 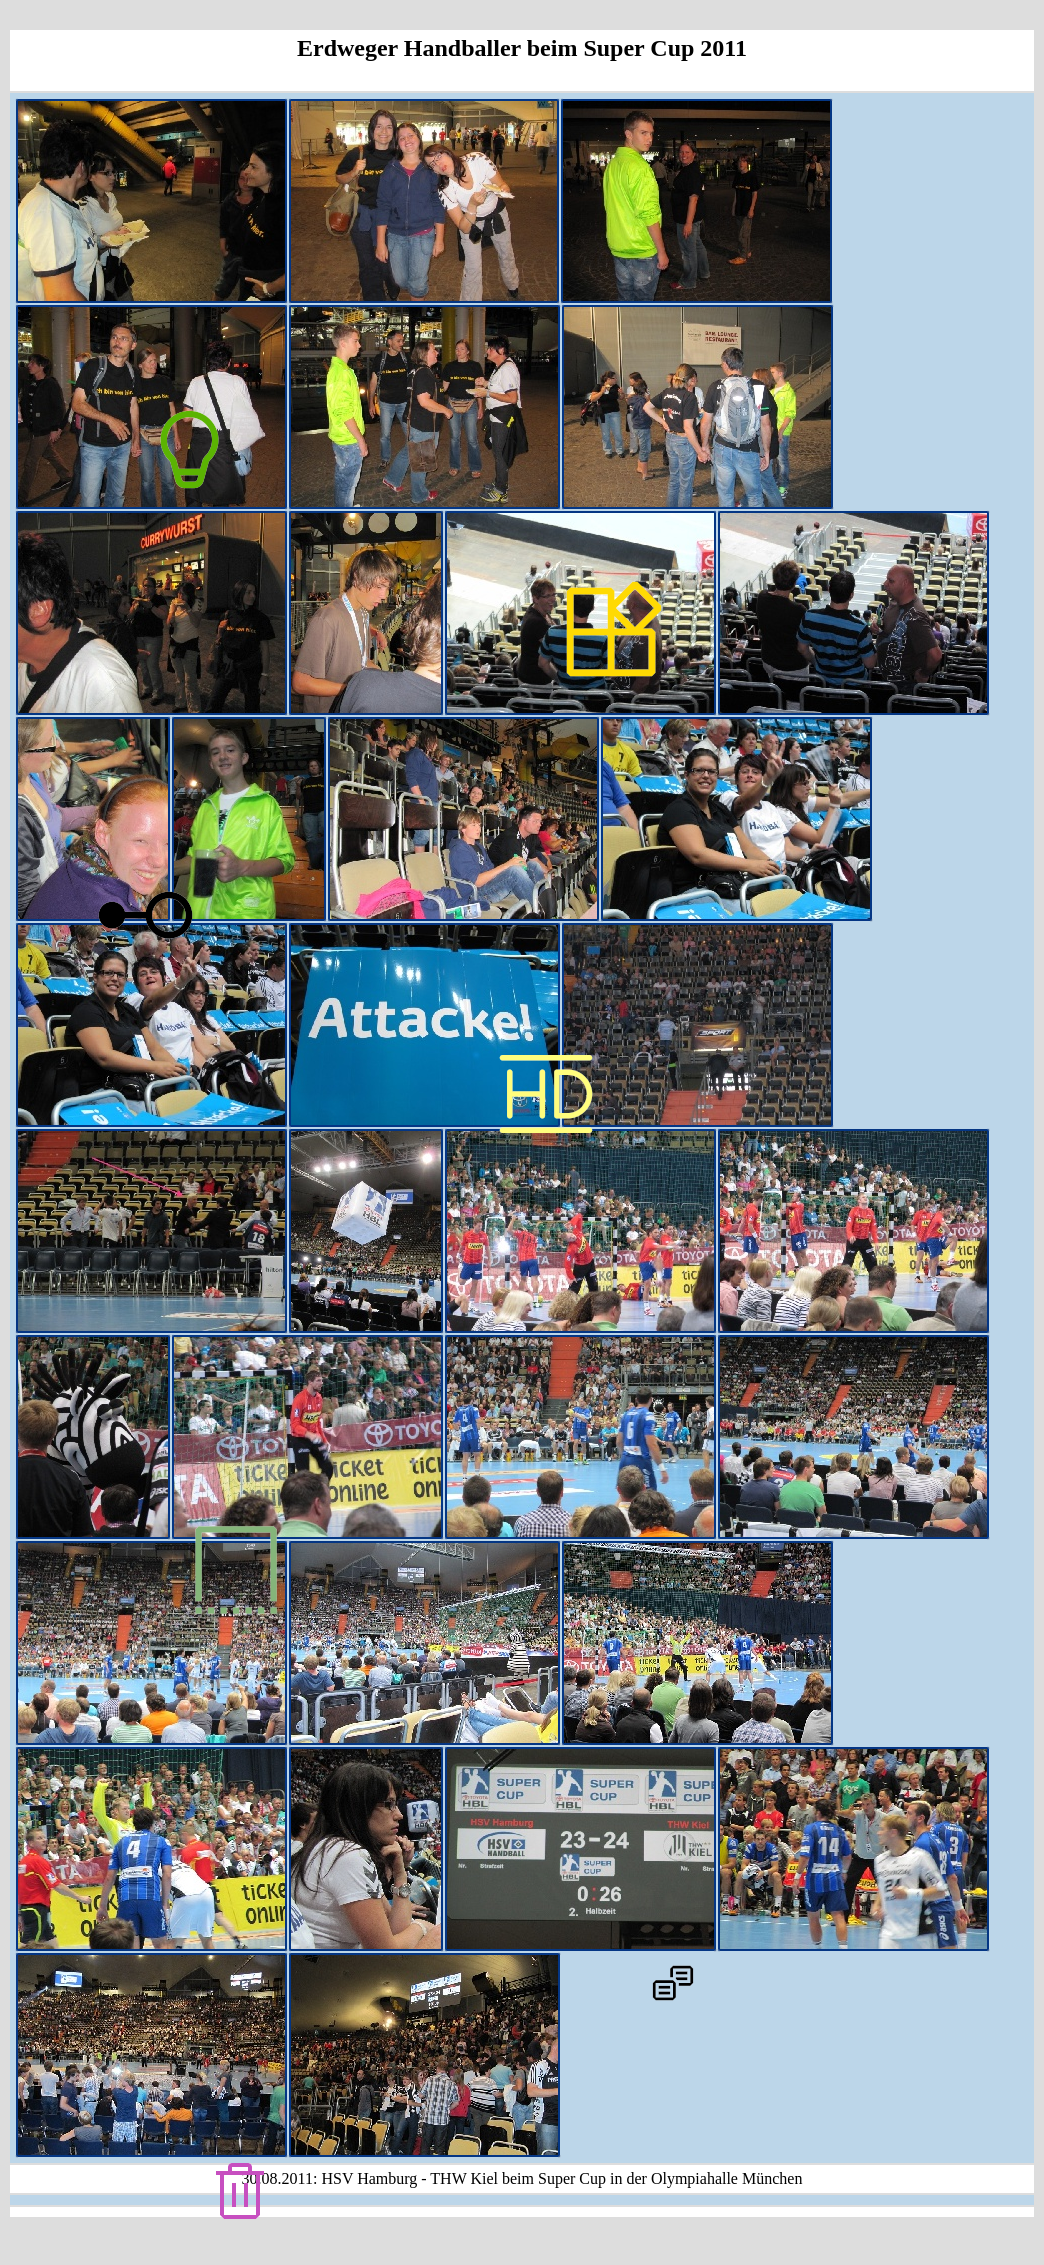 What do you see at coordinates (189, 449) in the screenshot?
I see `access tips or suggestions` at bounding box center [189, 449].